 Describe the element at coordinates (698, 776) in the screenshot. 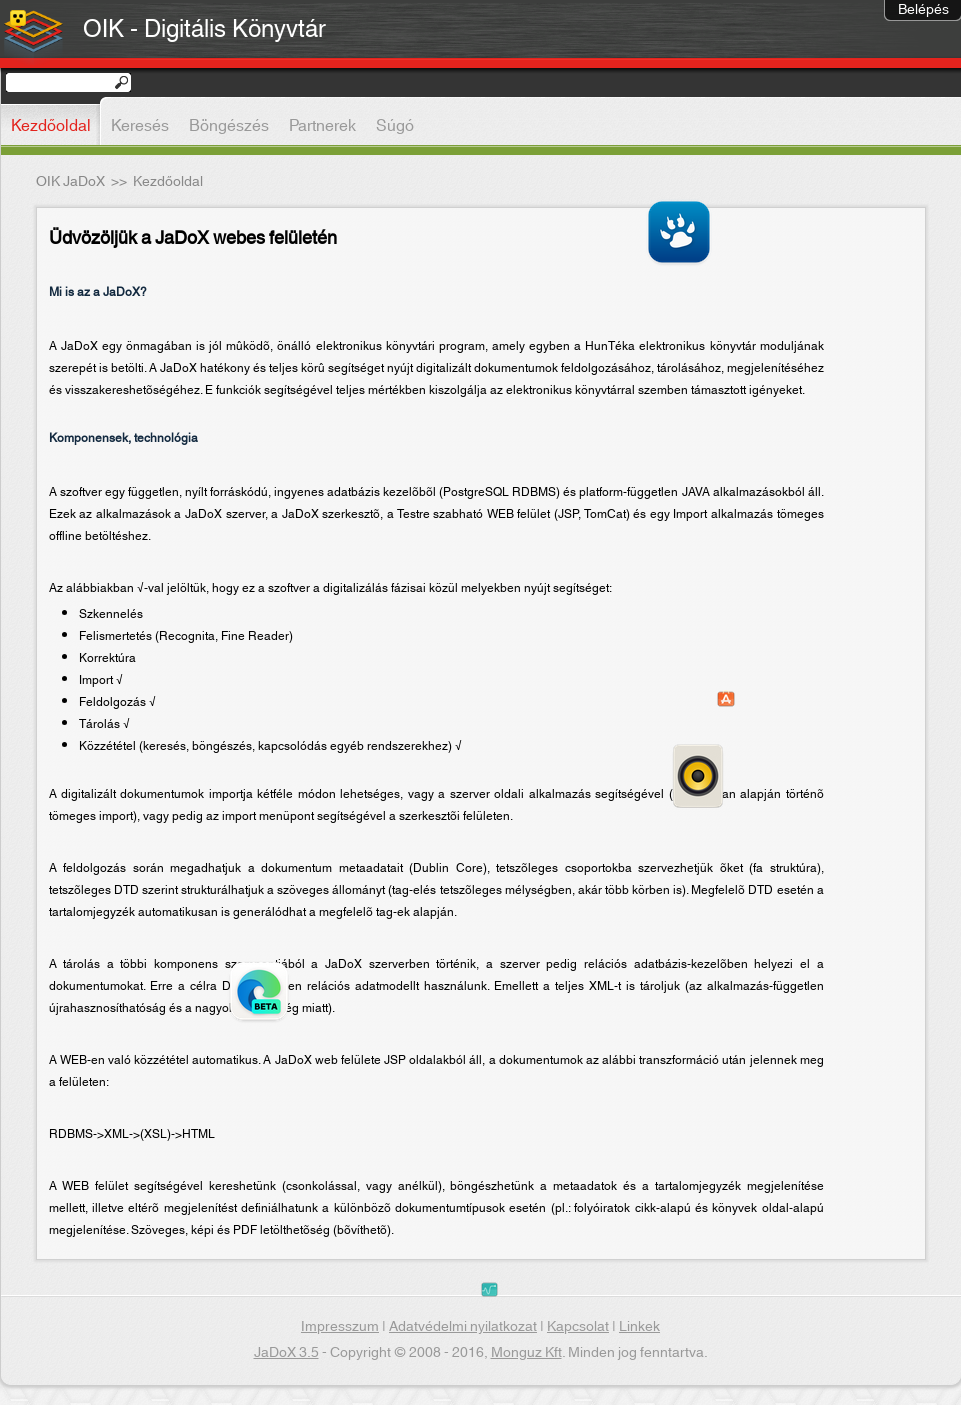

I see `open rhythmbox music player` at that location.